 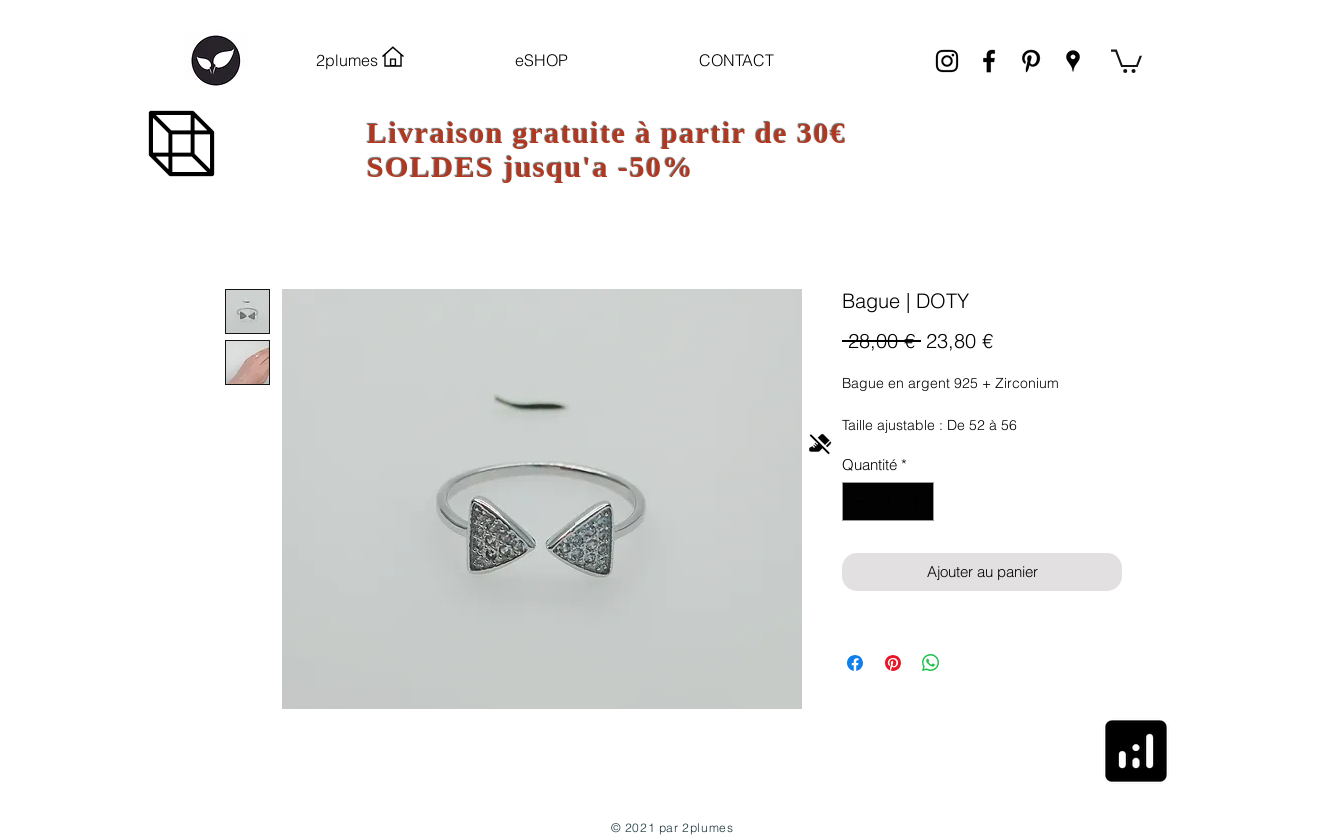 I want to click on indicates area where stepping is prohibited, so click(x=820, y=443).